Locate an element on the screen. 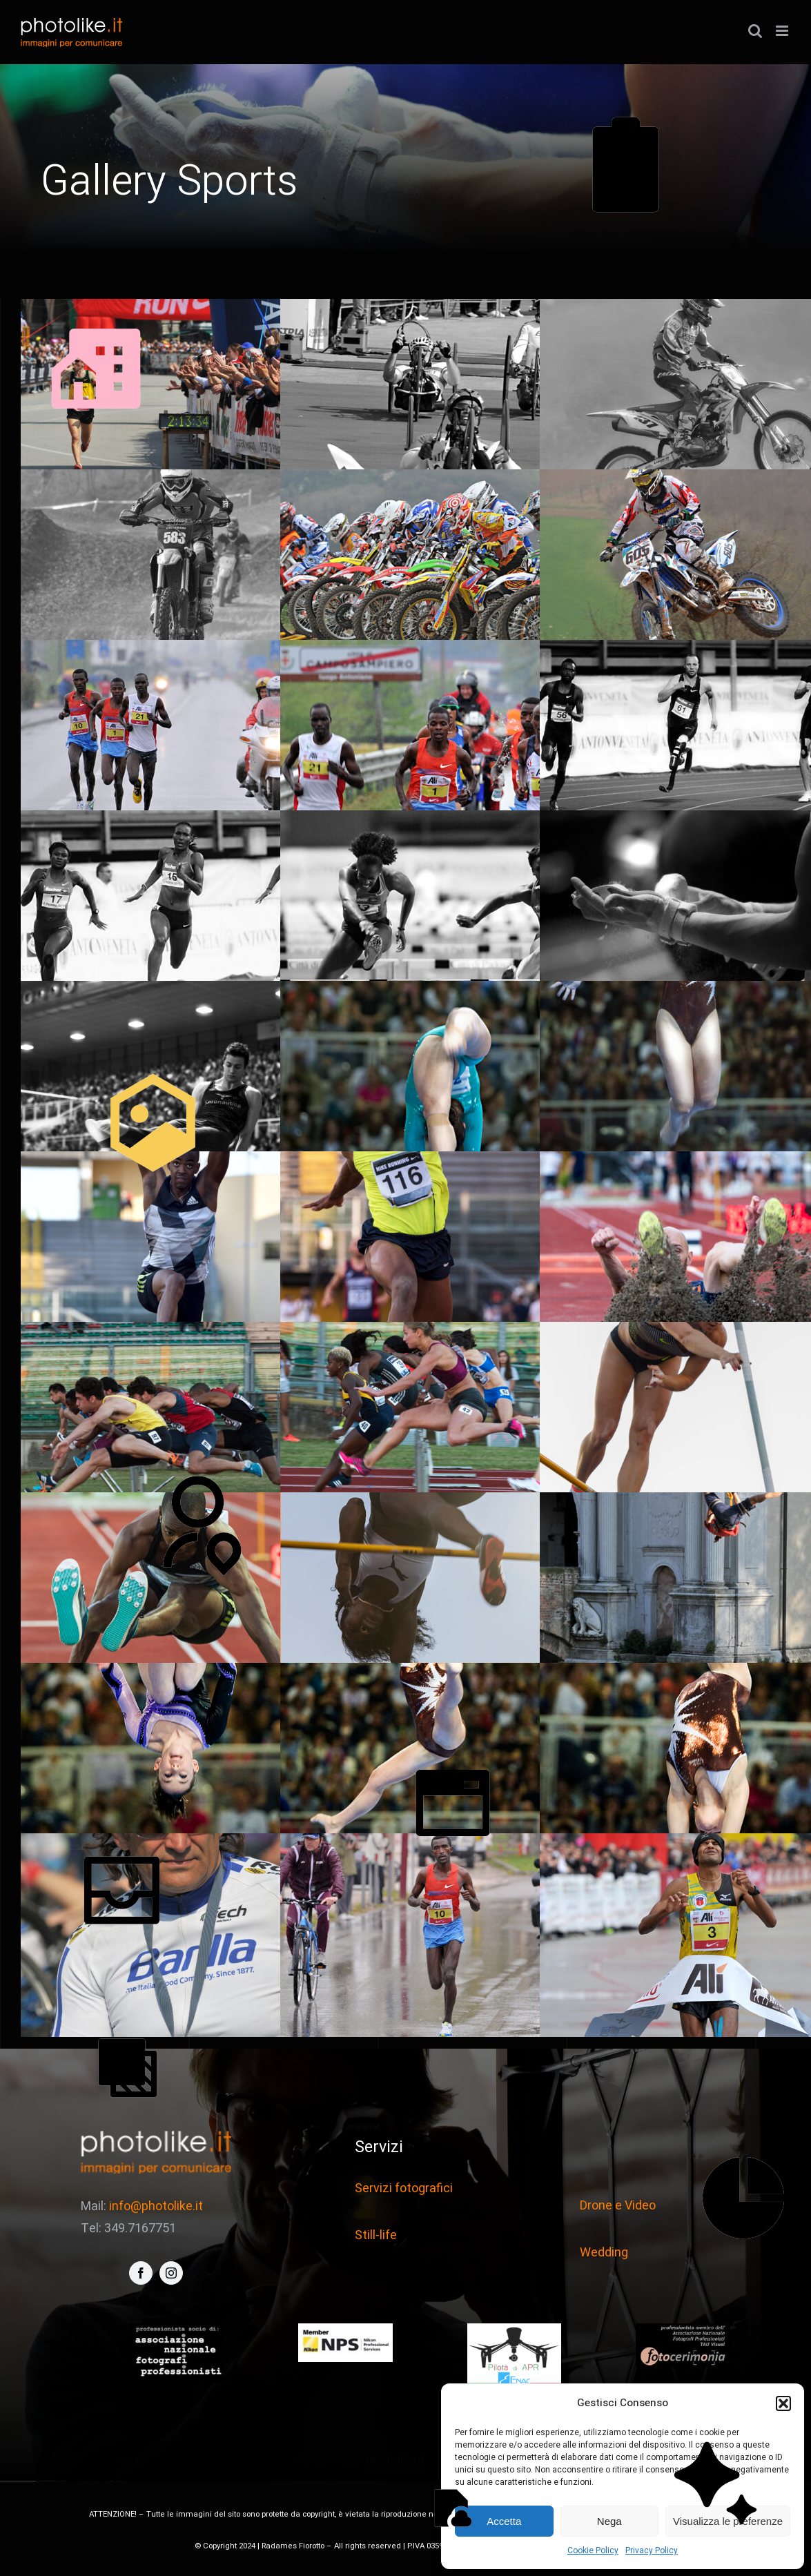 This screenshot has width=811, height=2576. access community features or forums is located at coordinates (96, 369).